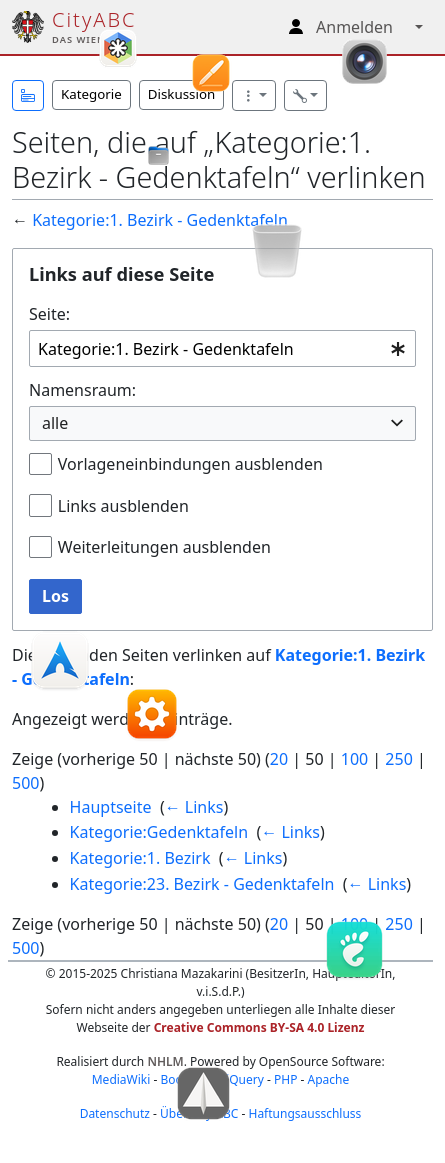  I want to click on open arch linux application, so click(60, 660).